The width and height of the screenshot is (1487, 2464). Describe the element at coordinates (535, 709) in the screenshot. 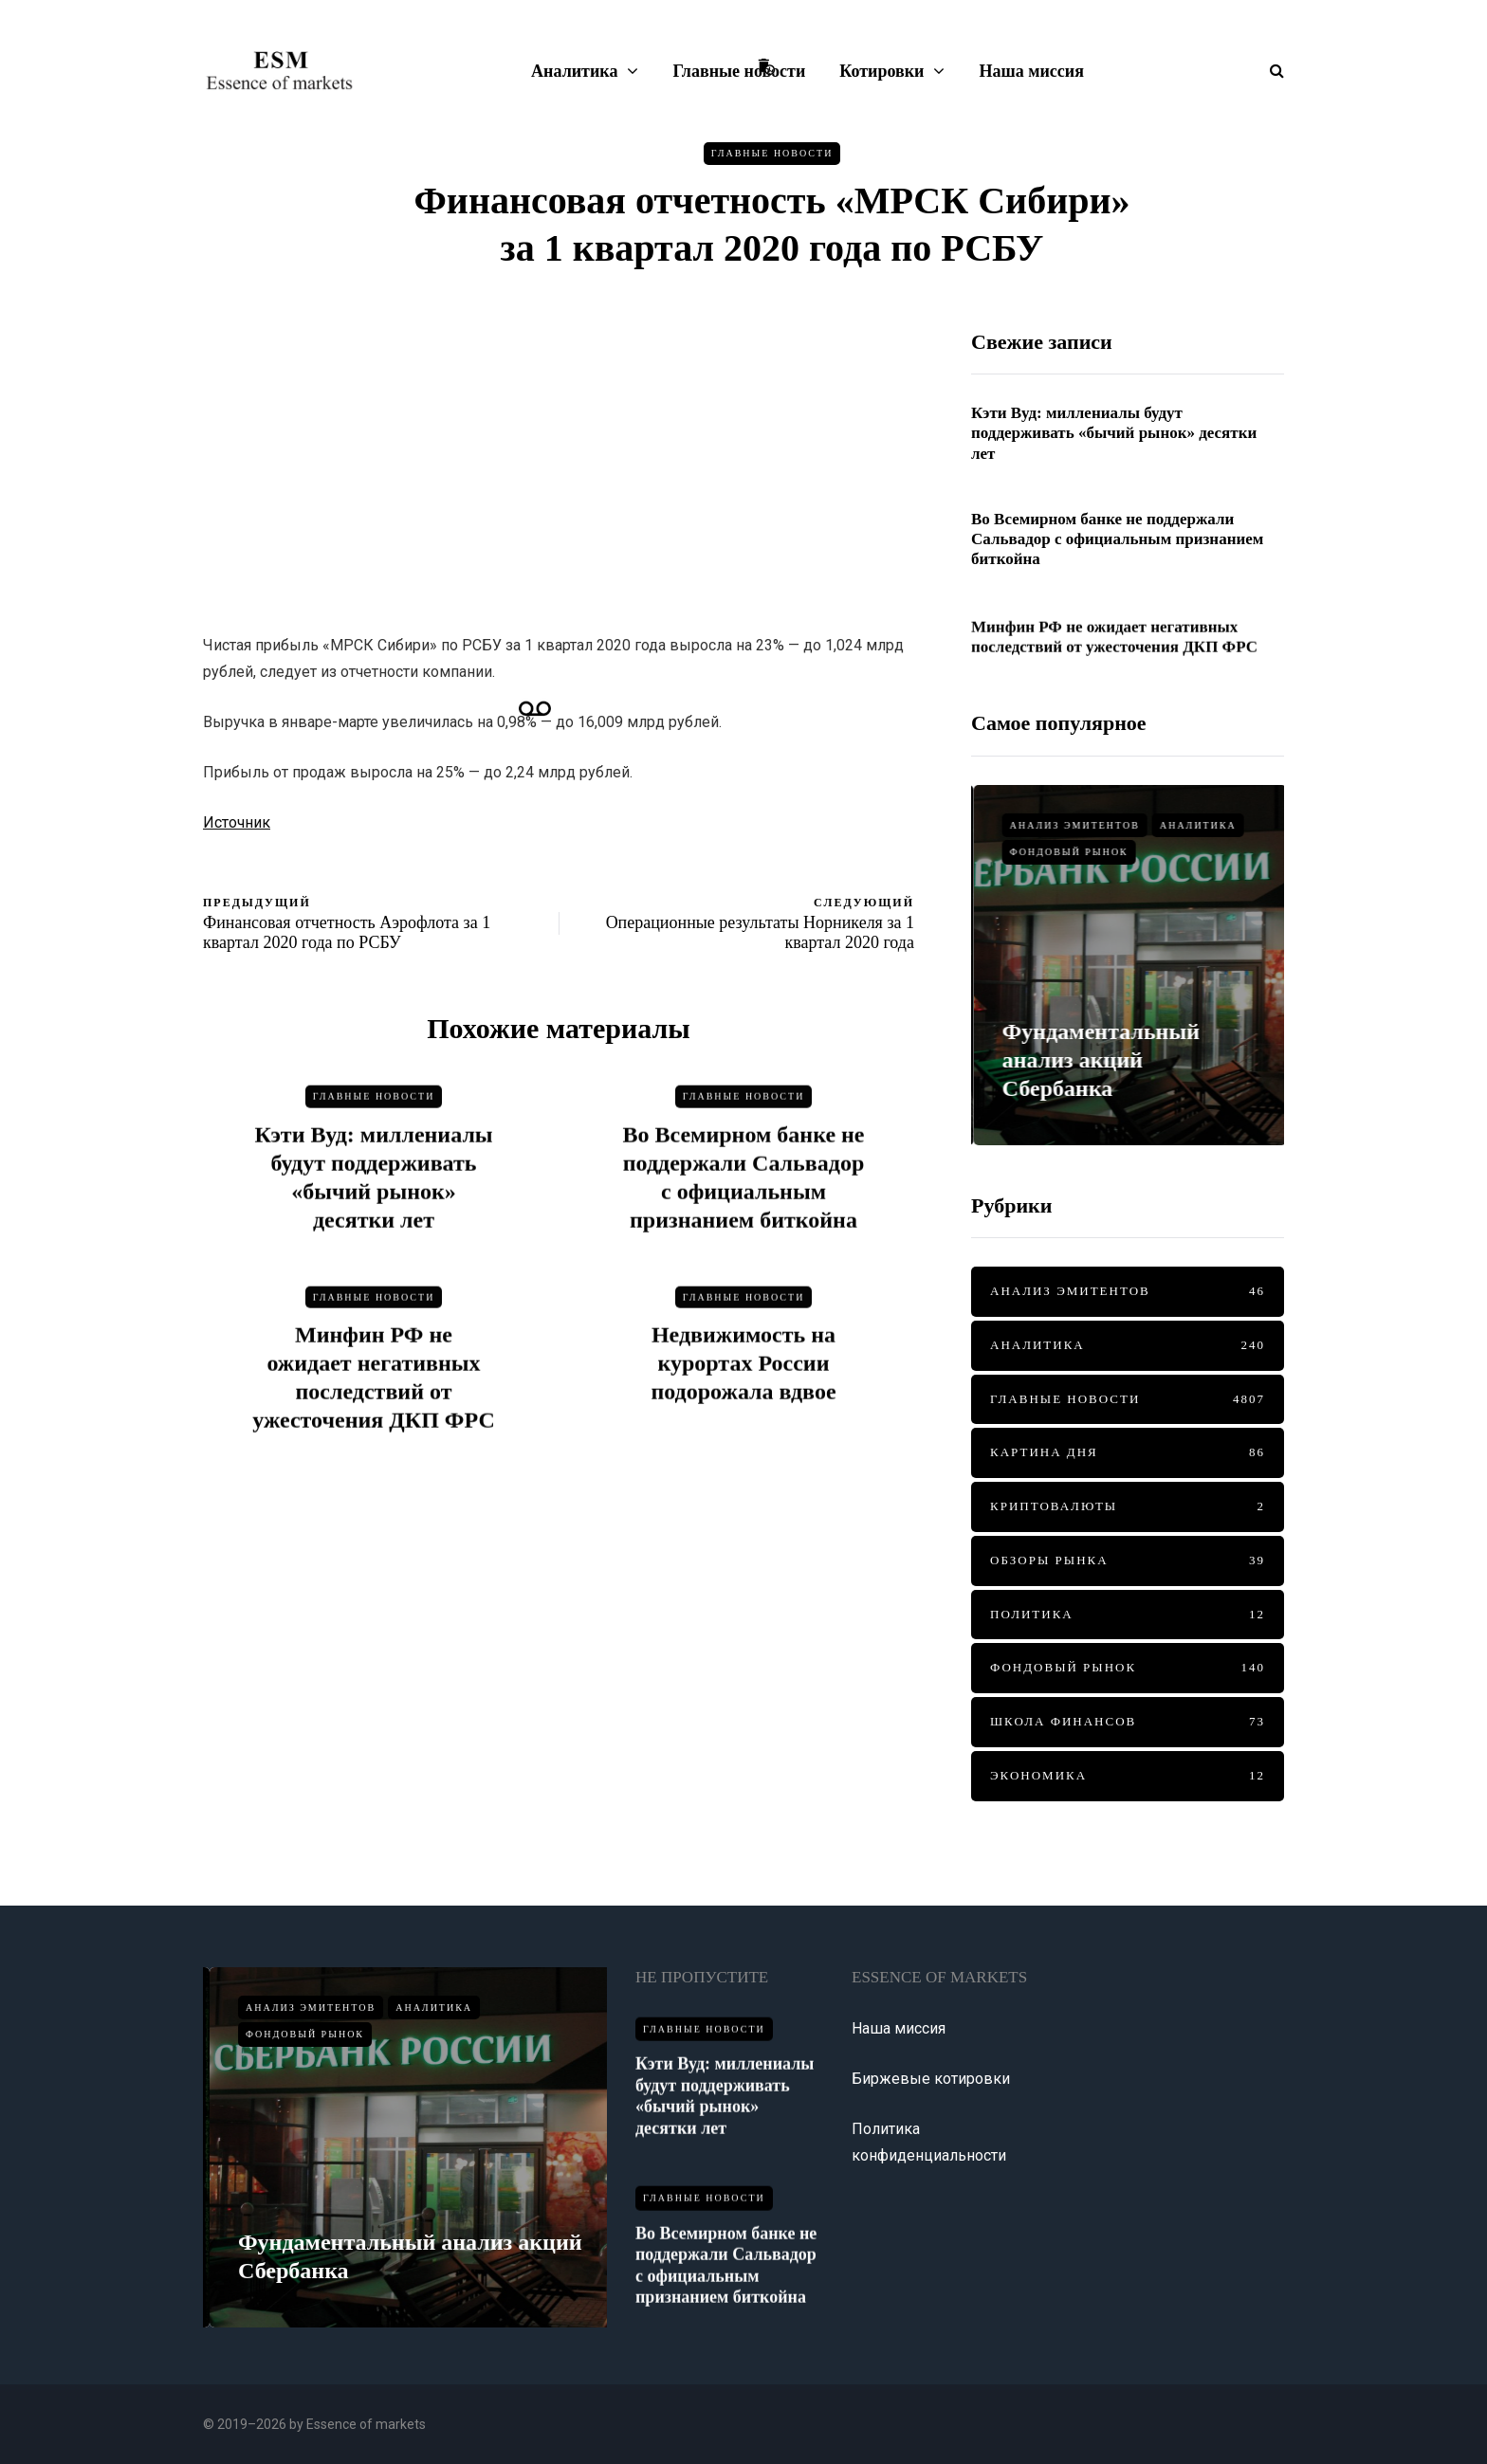

I see `access voicemail messages` at that location.